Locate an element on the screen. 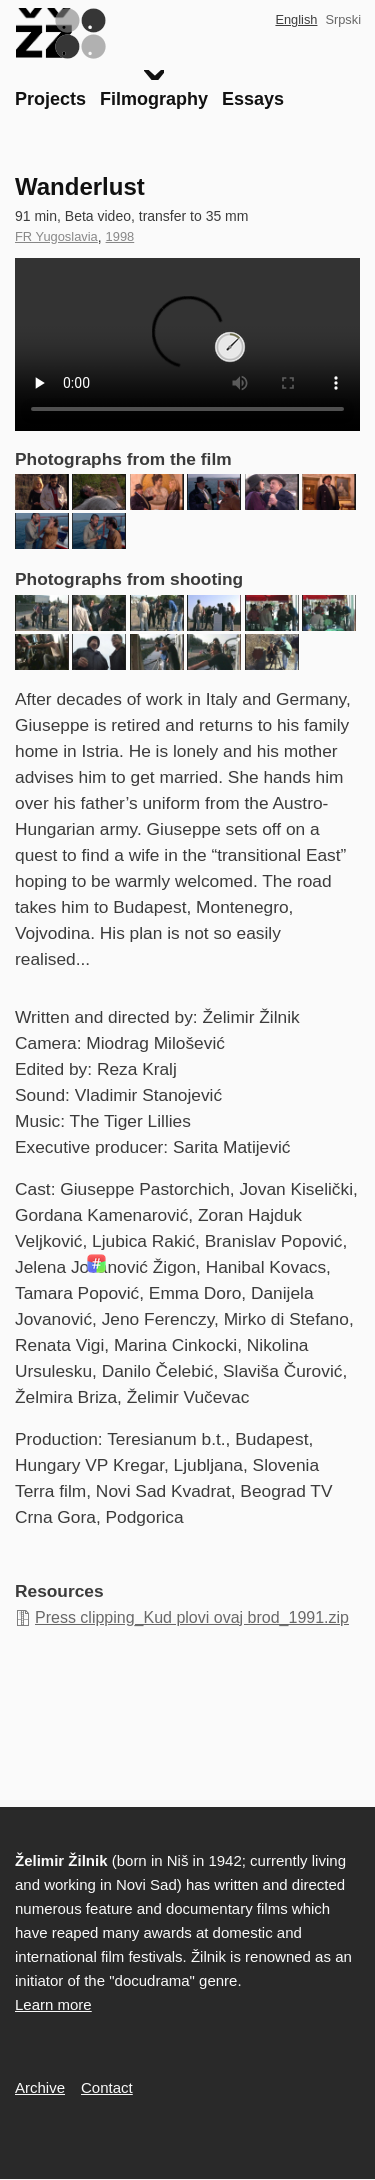 This screenshot has height=2180, width=375. launch sysprof system profiler is located at coordinates (230, 347).